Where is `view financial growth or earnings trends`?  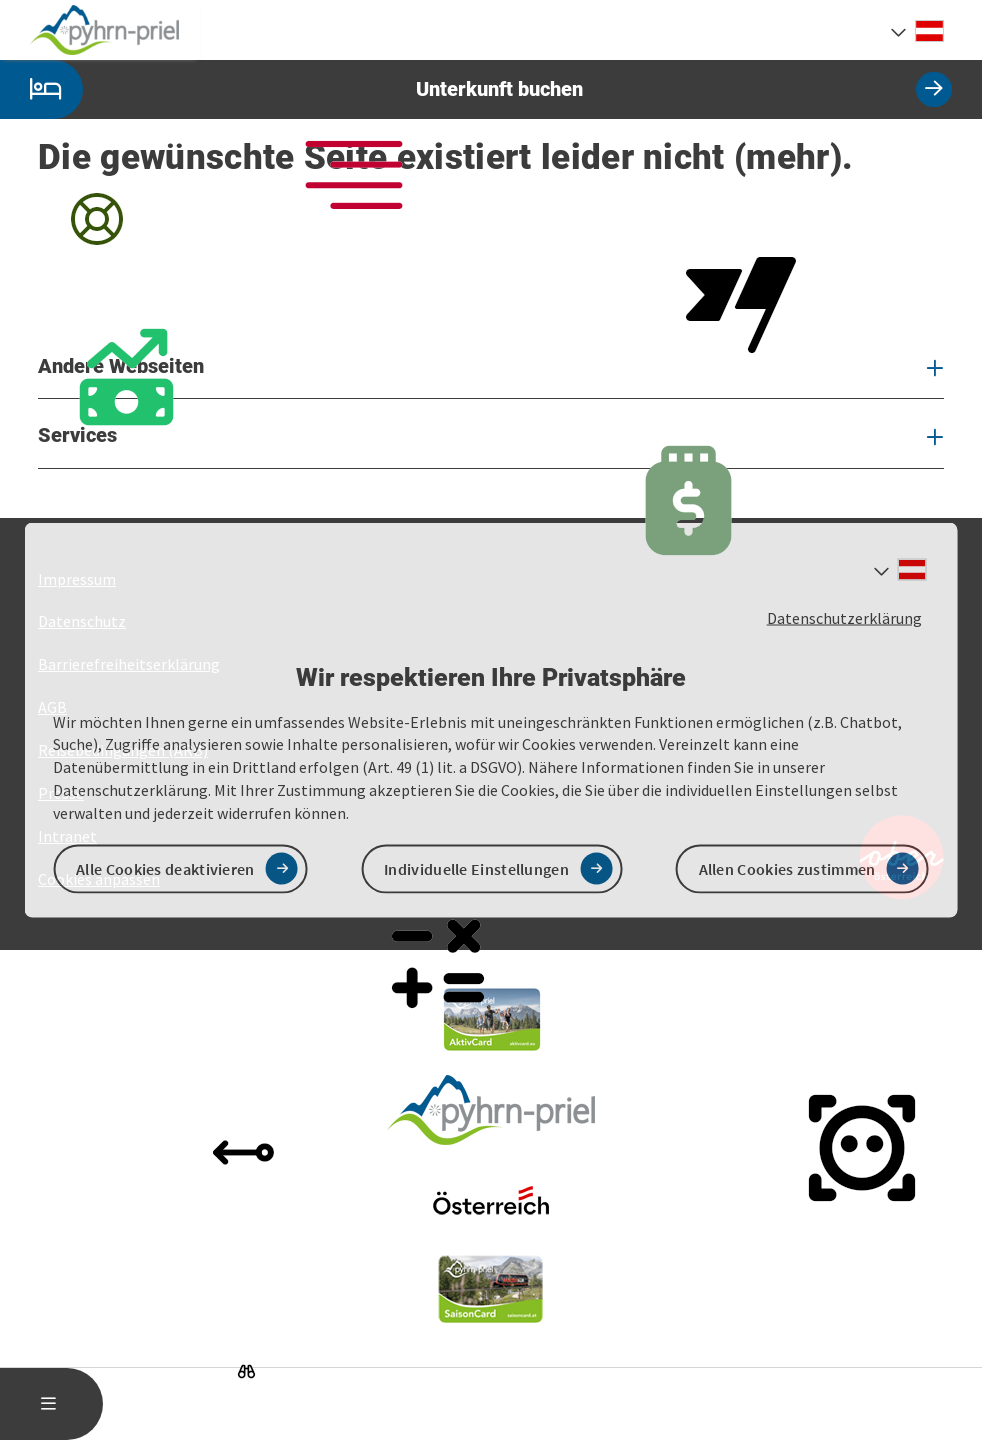 view financial growth or earnings trends is located at coordinates (126, 378).